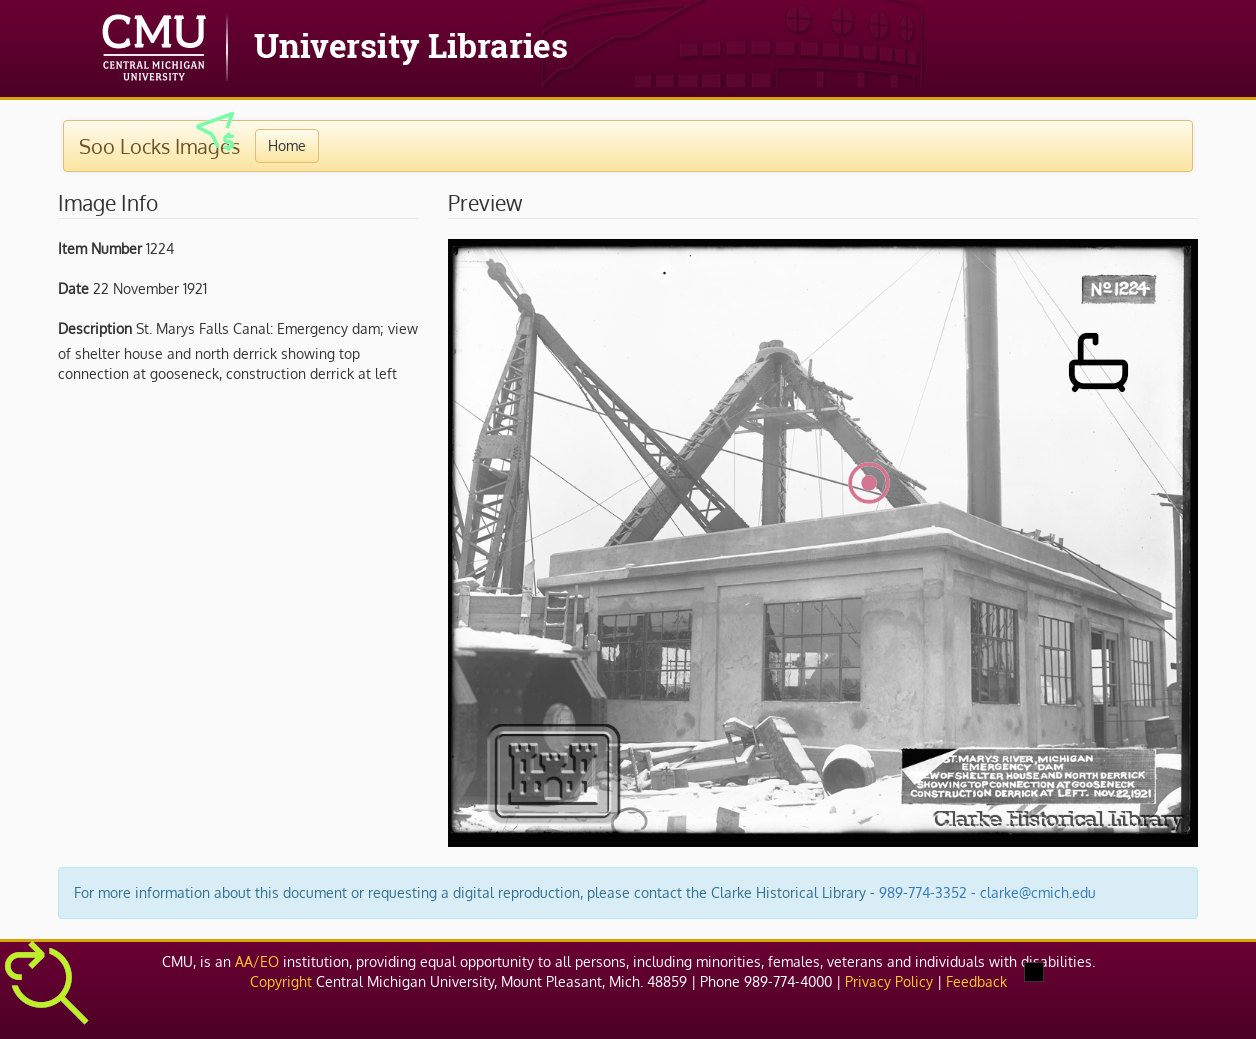 The height and width of the screenshot is (1039, 1256). What do you see at coordinates (215, 130) in the screenshot?
I see `view location-based pricing or costs` at bounding box center [215, 130].